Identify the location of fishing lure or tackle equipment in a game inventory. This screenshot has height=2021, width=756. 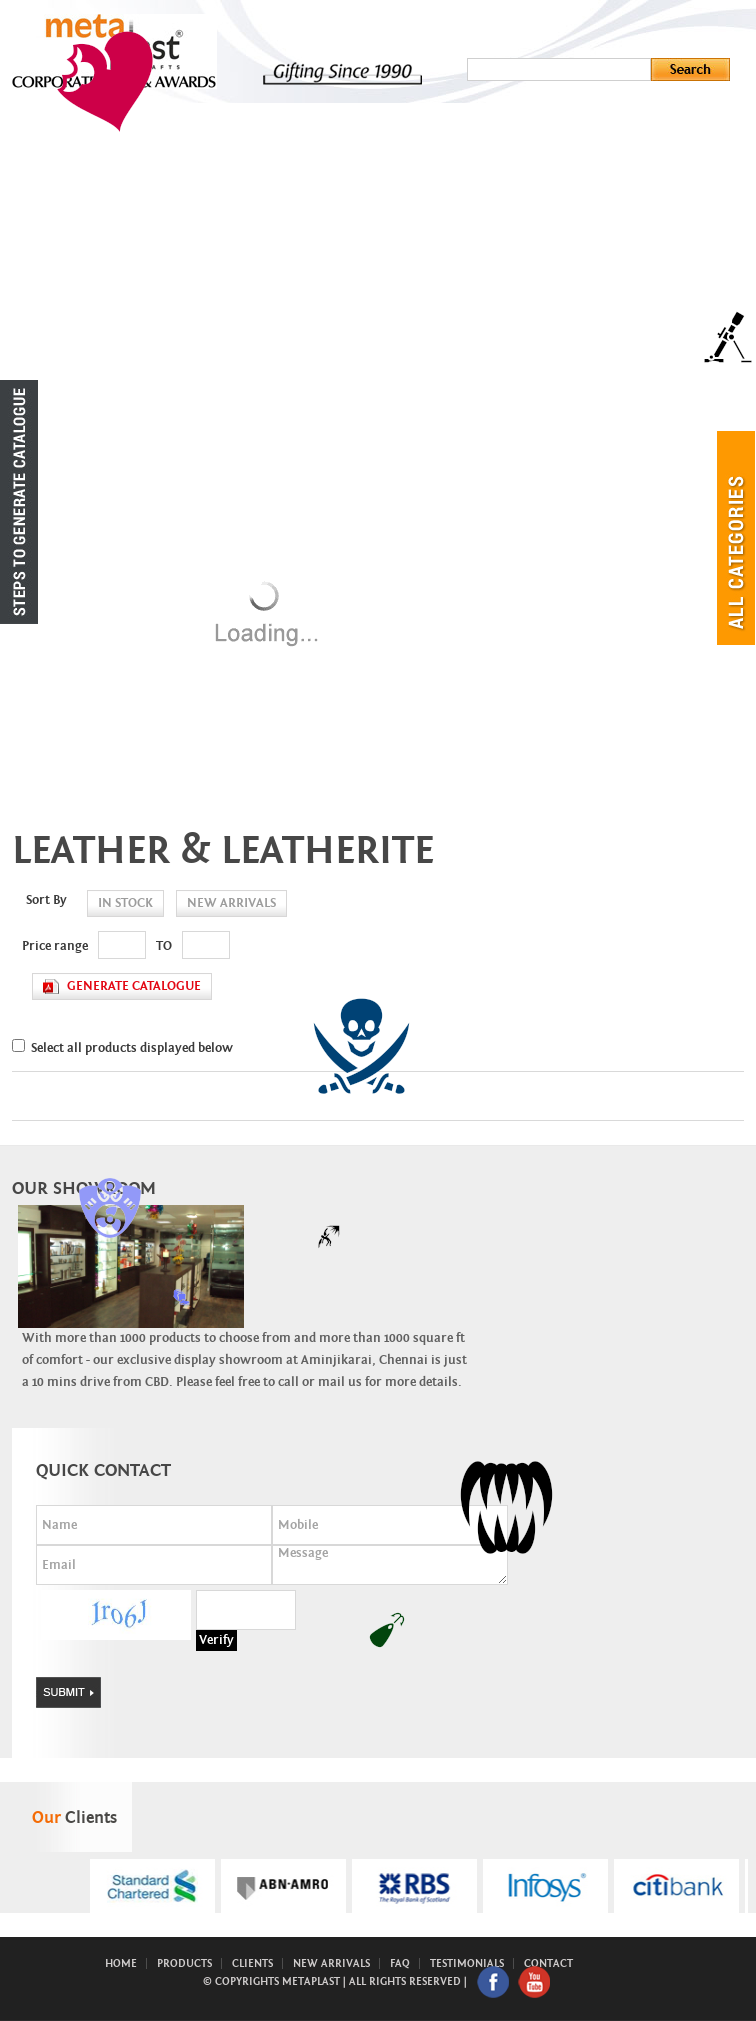
(387, 1630).